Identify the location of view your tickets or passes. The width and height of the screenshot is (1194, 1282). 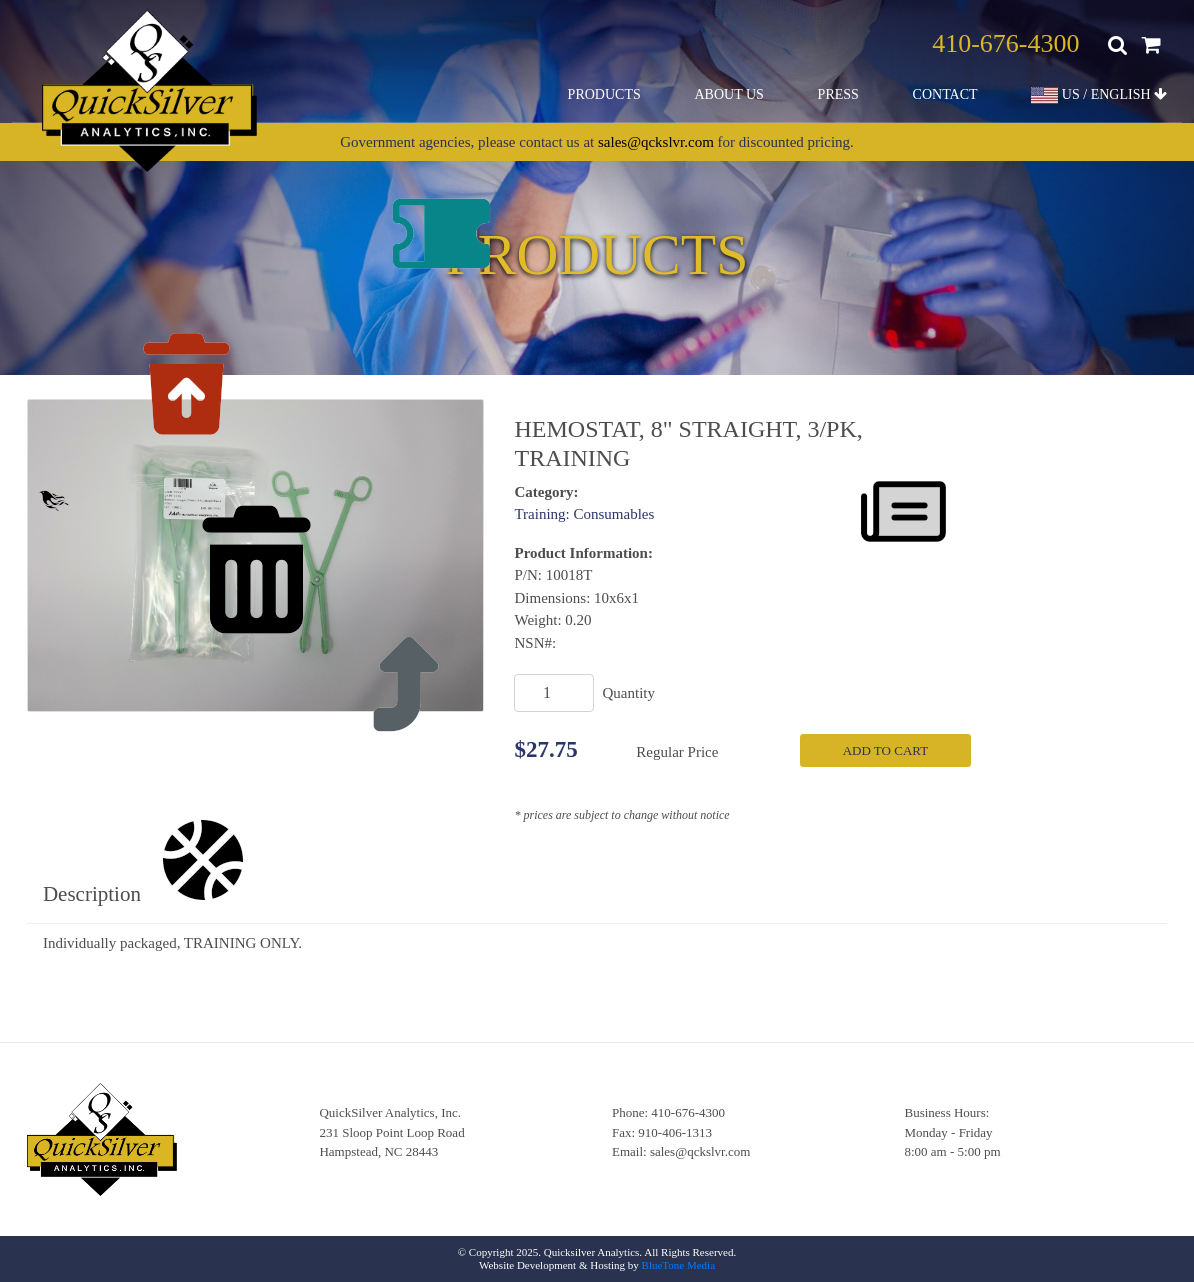
(441, 233).